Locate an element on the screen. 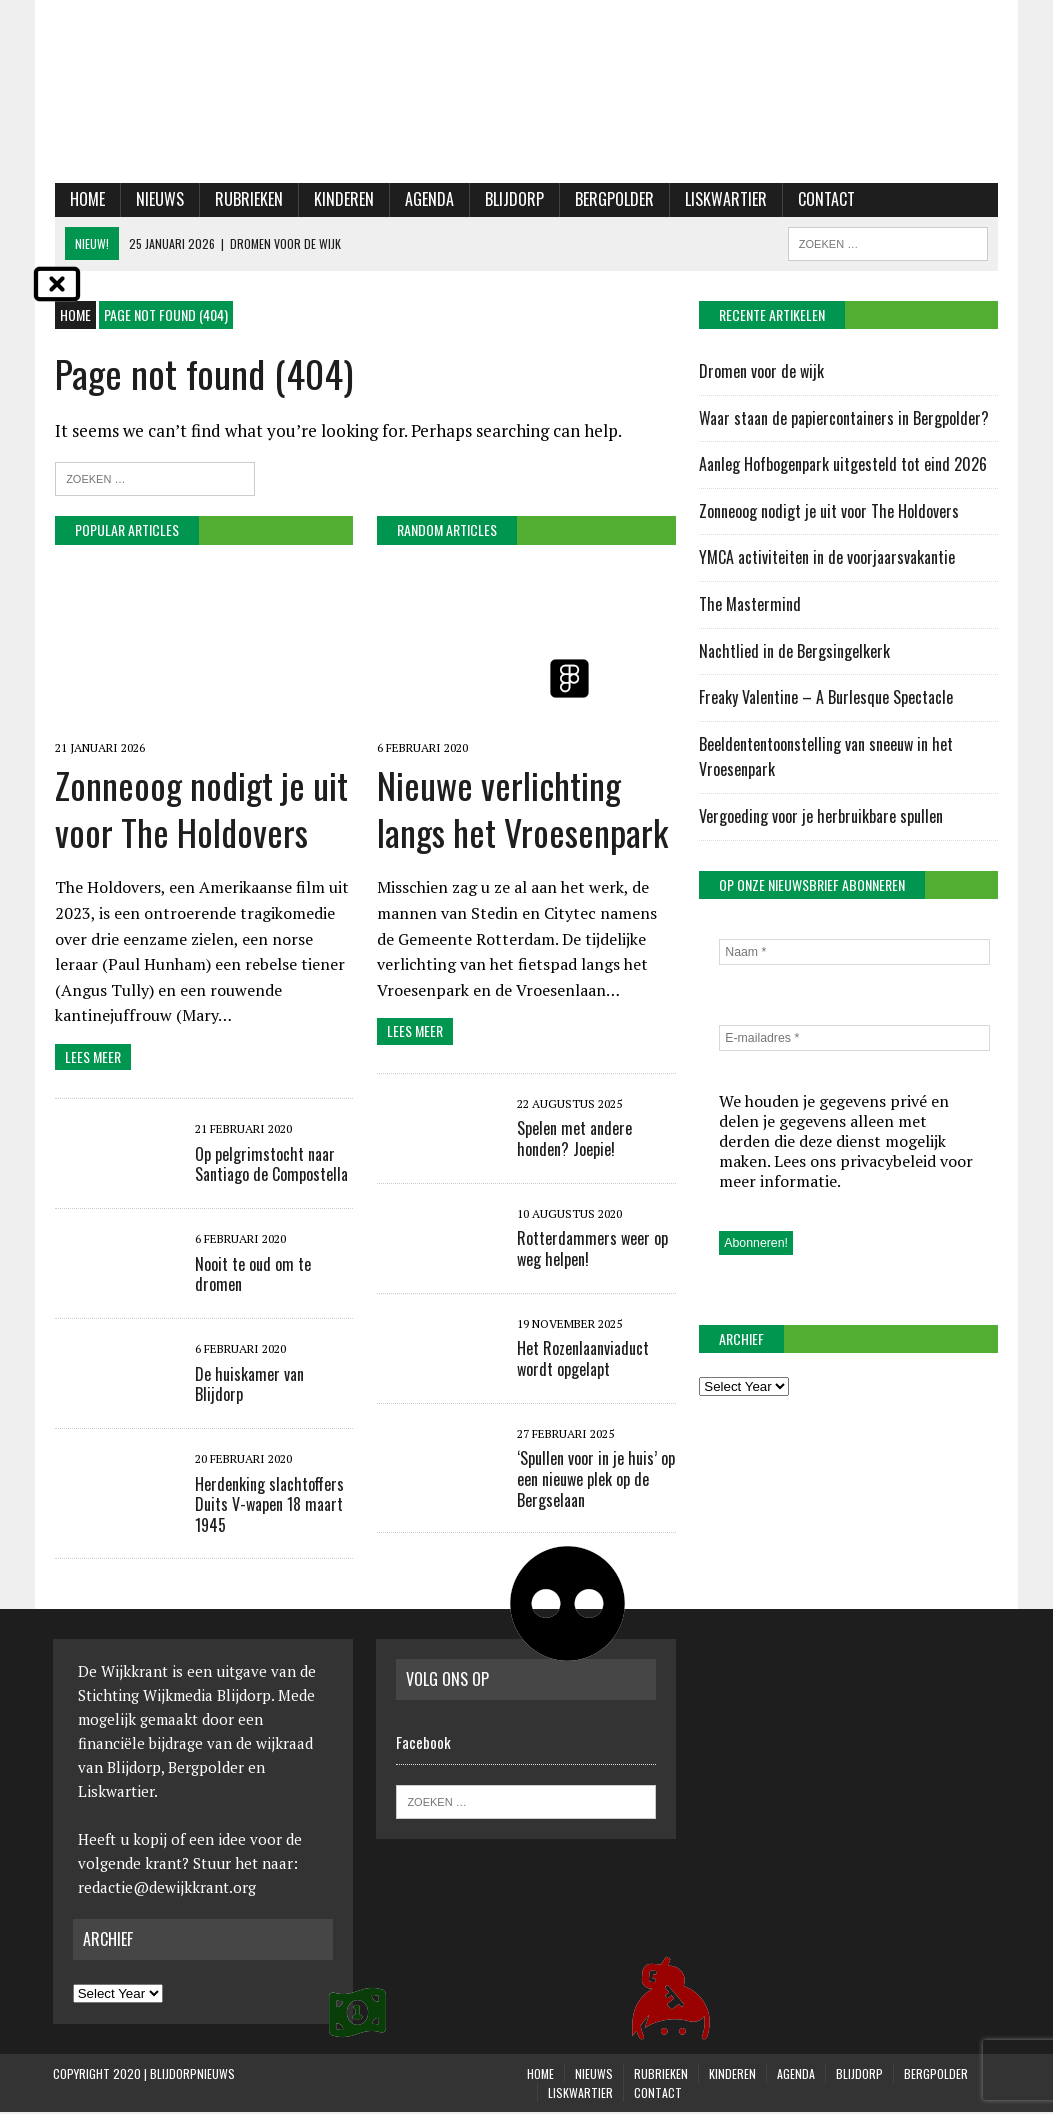 The height and width of the screenshot is (2114, 1053). open Figma design app is located at coordinates (569, 678).